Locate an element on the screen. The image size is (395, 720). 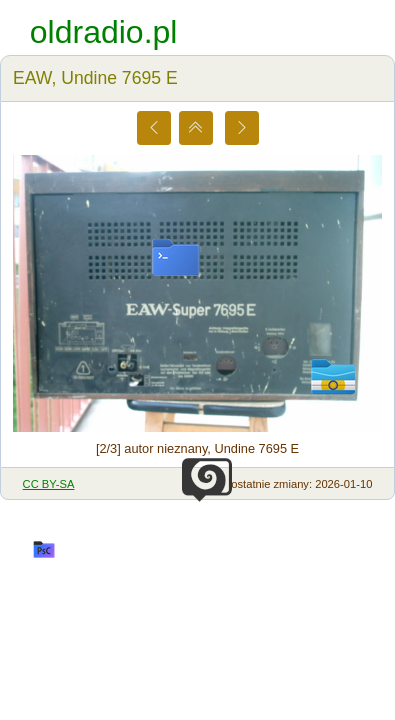
open pokémon collection folder is located at coordinates (333, 378).